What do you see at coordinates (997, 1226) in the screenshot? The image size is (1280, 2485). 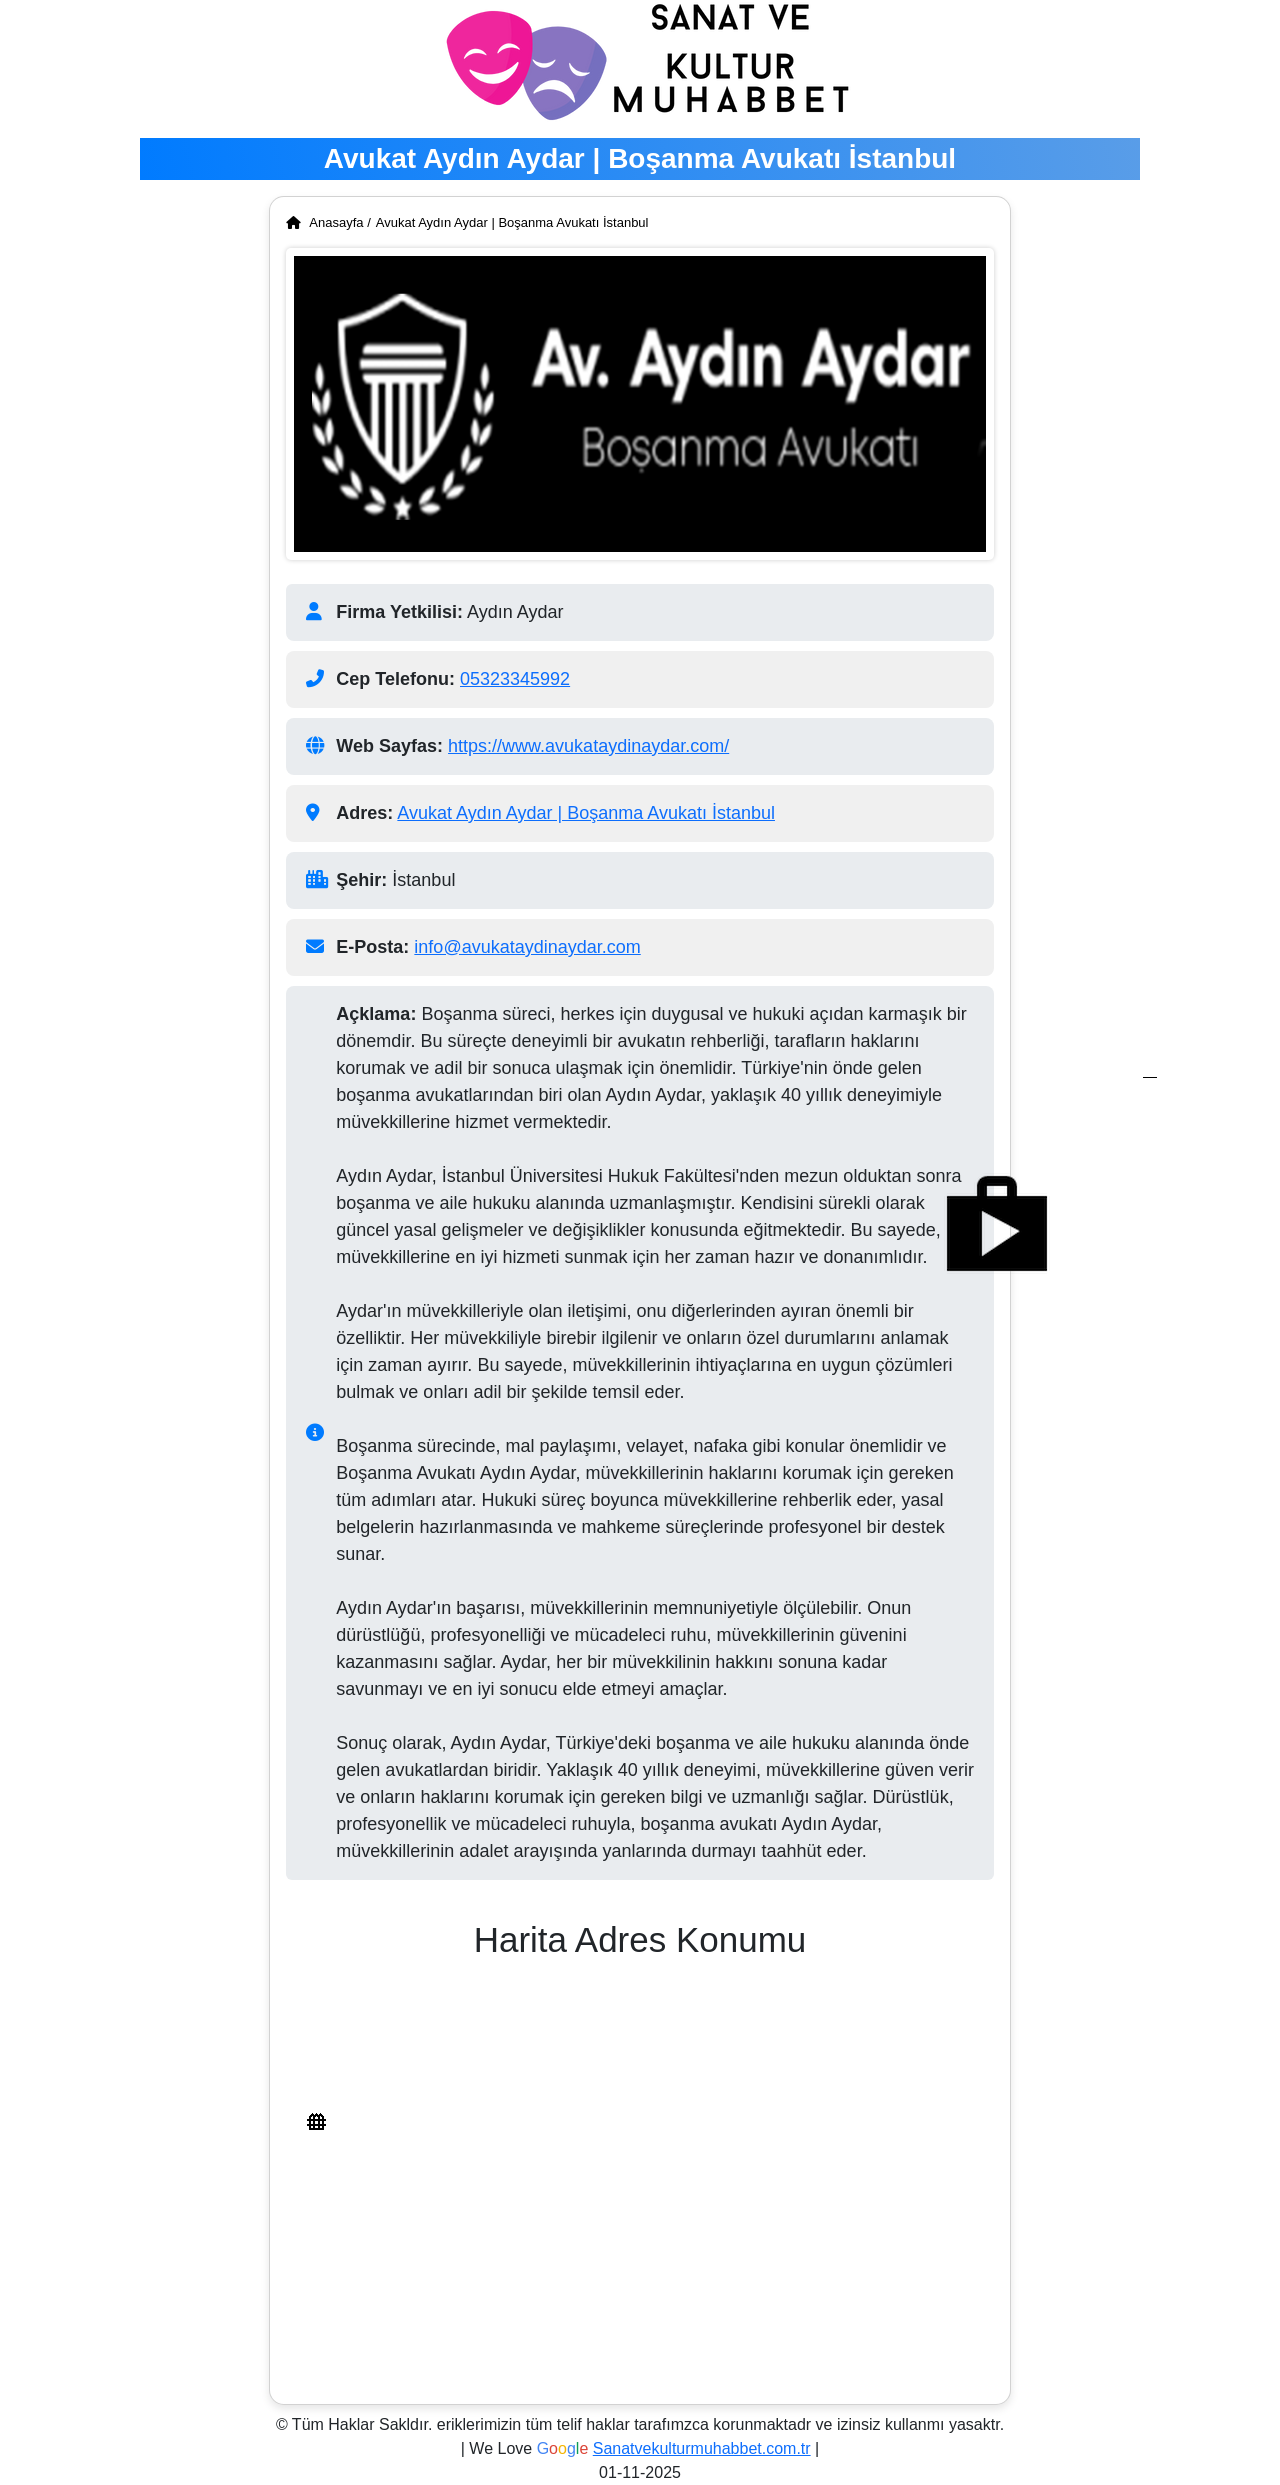 I see `open the app store or marketplace` at bounding box center [997, 1226].